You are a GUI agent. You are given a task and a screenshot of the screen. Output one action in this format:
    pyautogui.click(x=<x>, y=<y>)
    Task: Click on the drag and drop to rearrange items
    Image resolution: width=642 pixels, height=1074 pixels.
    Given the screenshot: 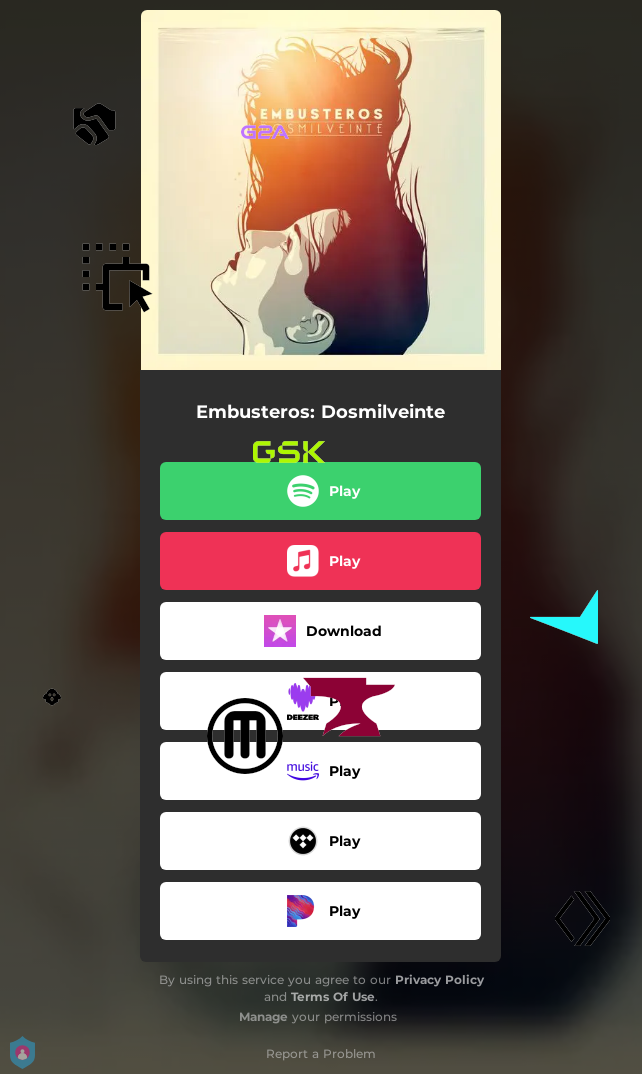 What is the action you would take?
    pyautogui.click(x=116, y=277)
    